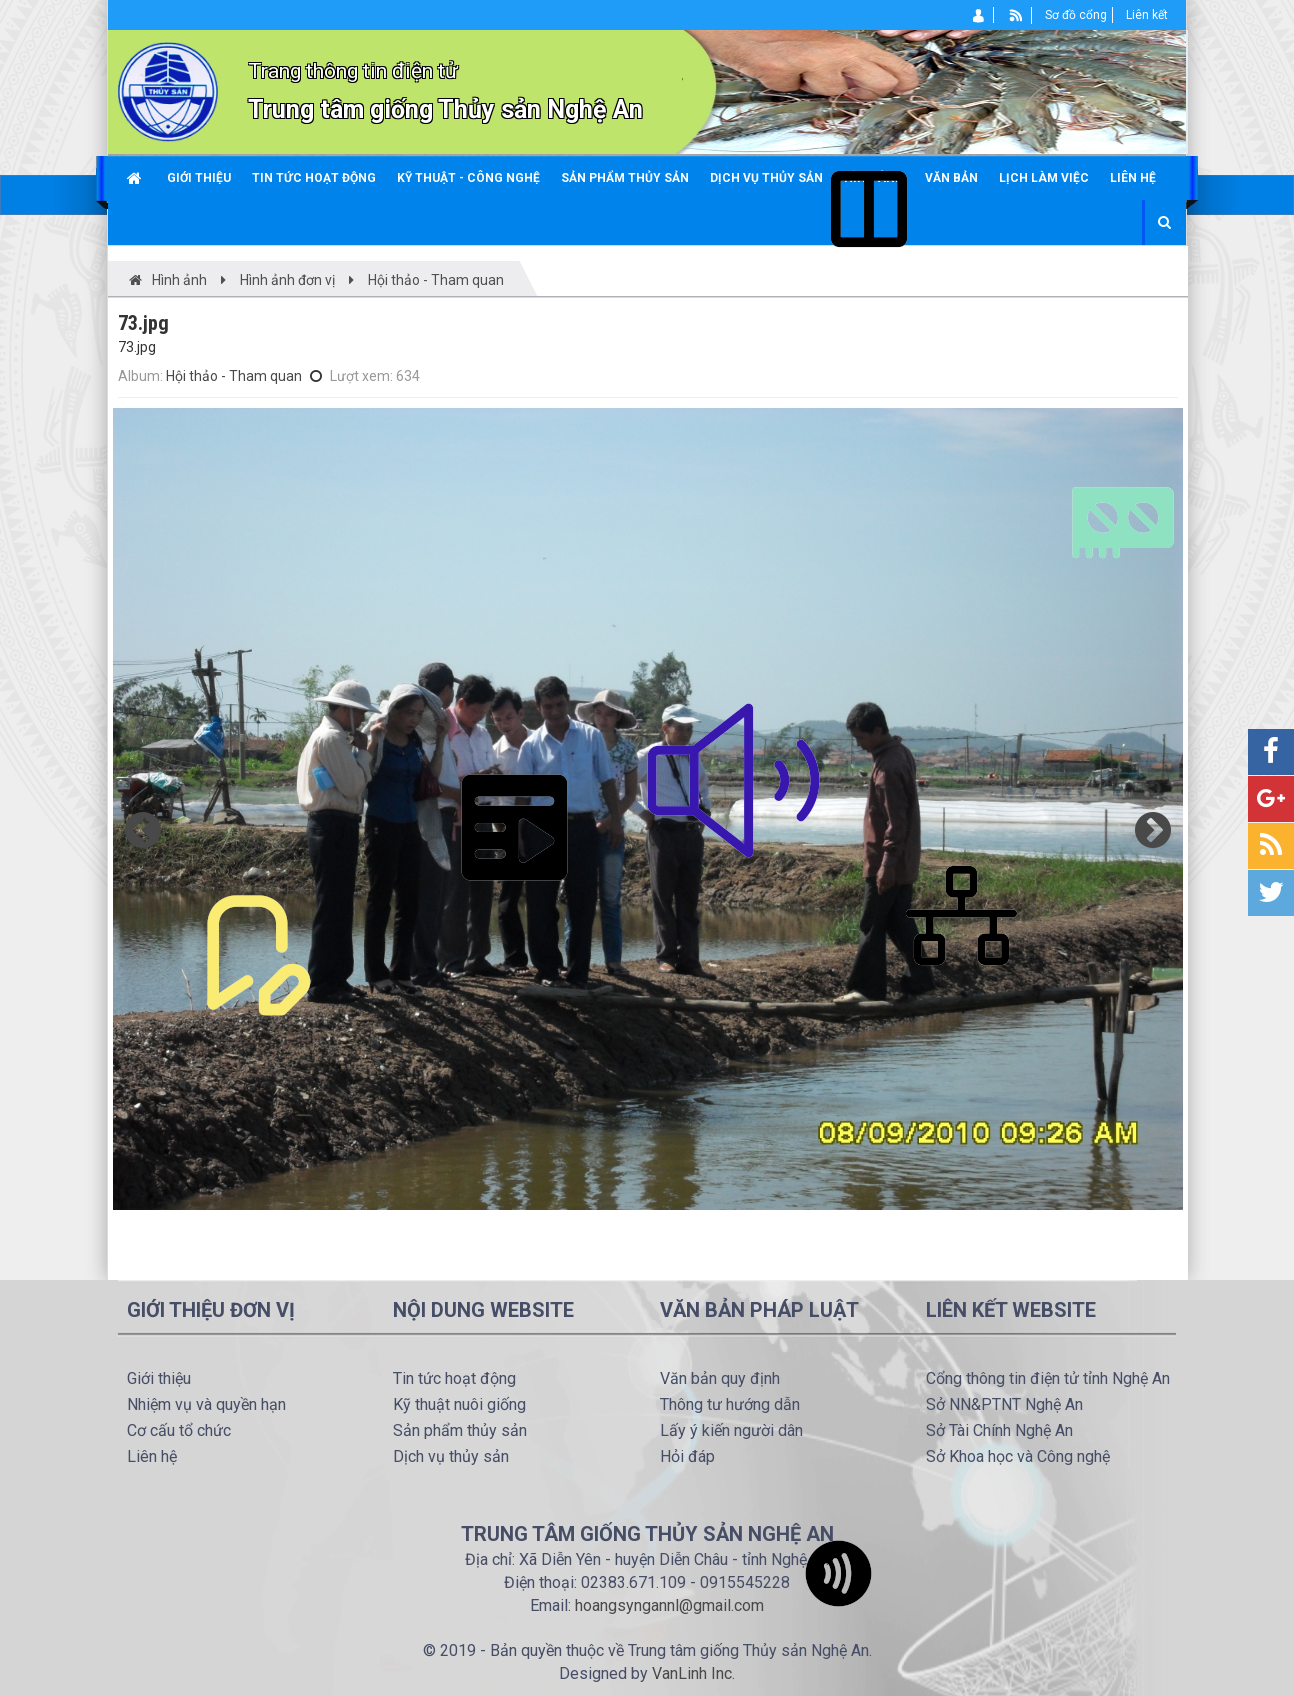  I want to click on edit a saved bookmark, so click(247, 952).